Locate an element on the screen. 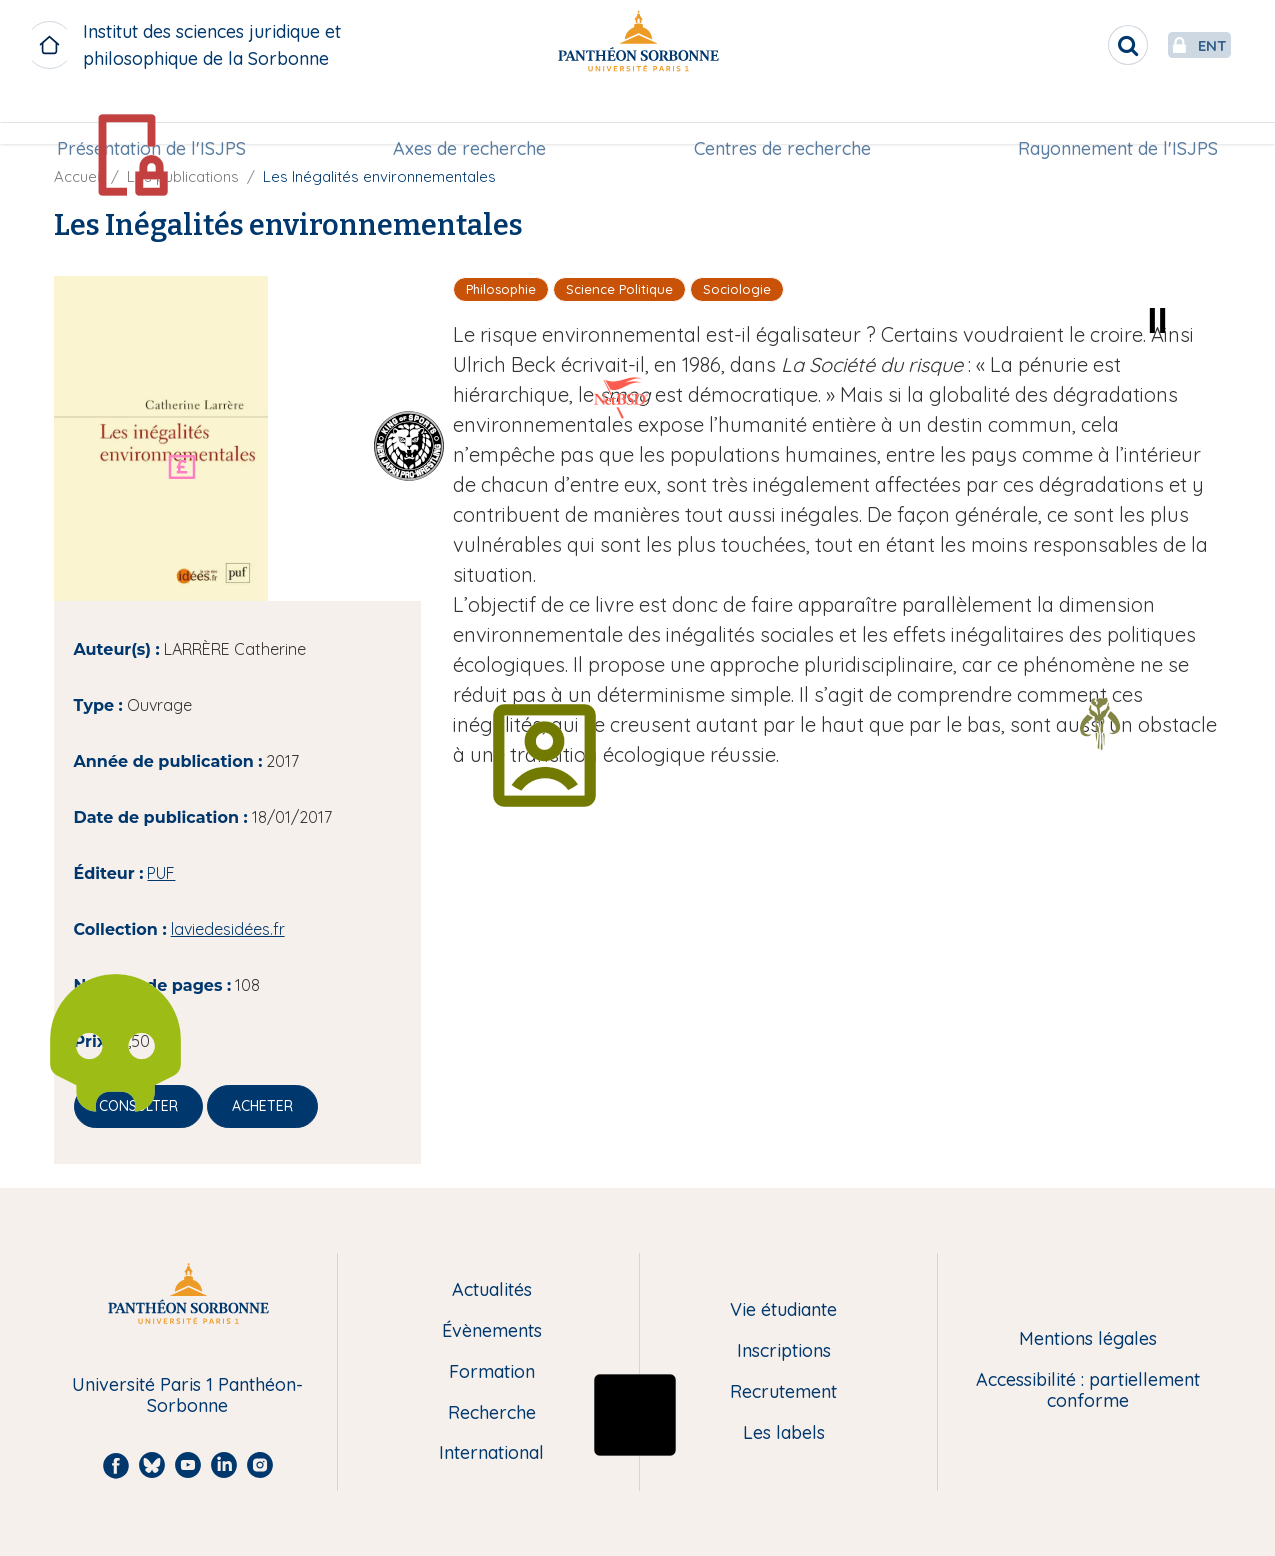 The image size is (1275, 1556). the mandalorian logo from star wars is located at coordinates (1100, 724).